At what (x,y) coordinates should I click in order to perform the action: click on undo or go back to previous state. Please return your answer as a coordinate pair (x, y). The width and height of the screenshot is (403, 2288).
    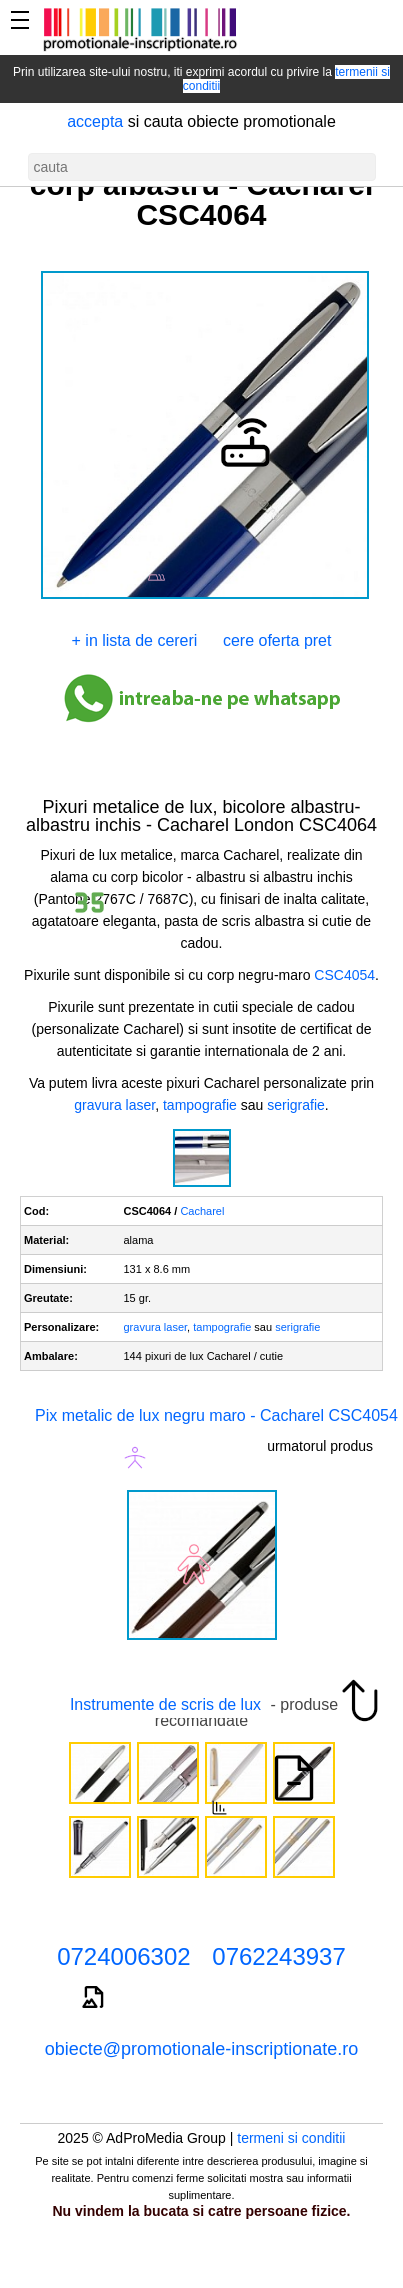
    Looking at the image, I should click on (361, 1700).